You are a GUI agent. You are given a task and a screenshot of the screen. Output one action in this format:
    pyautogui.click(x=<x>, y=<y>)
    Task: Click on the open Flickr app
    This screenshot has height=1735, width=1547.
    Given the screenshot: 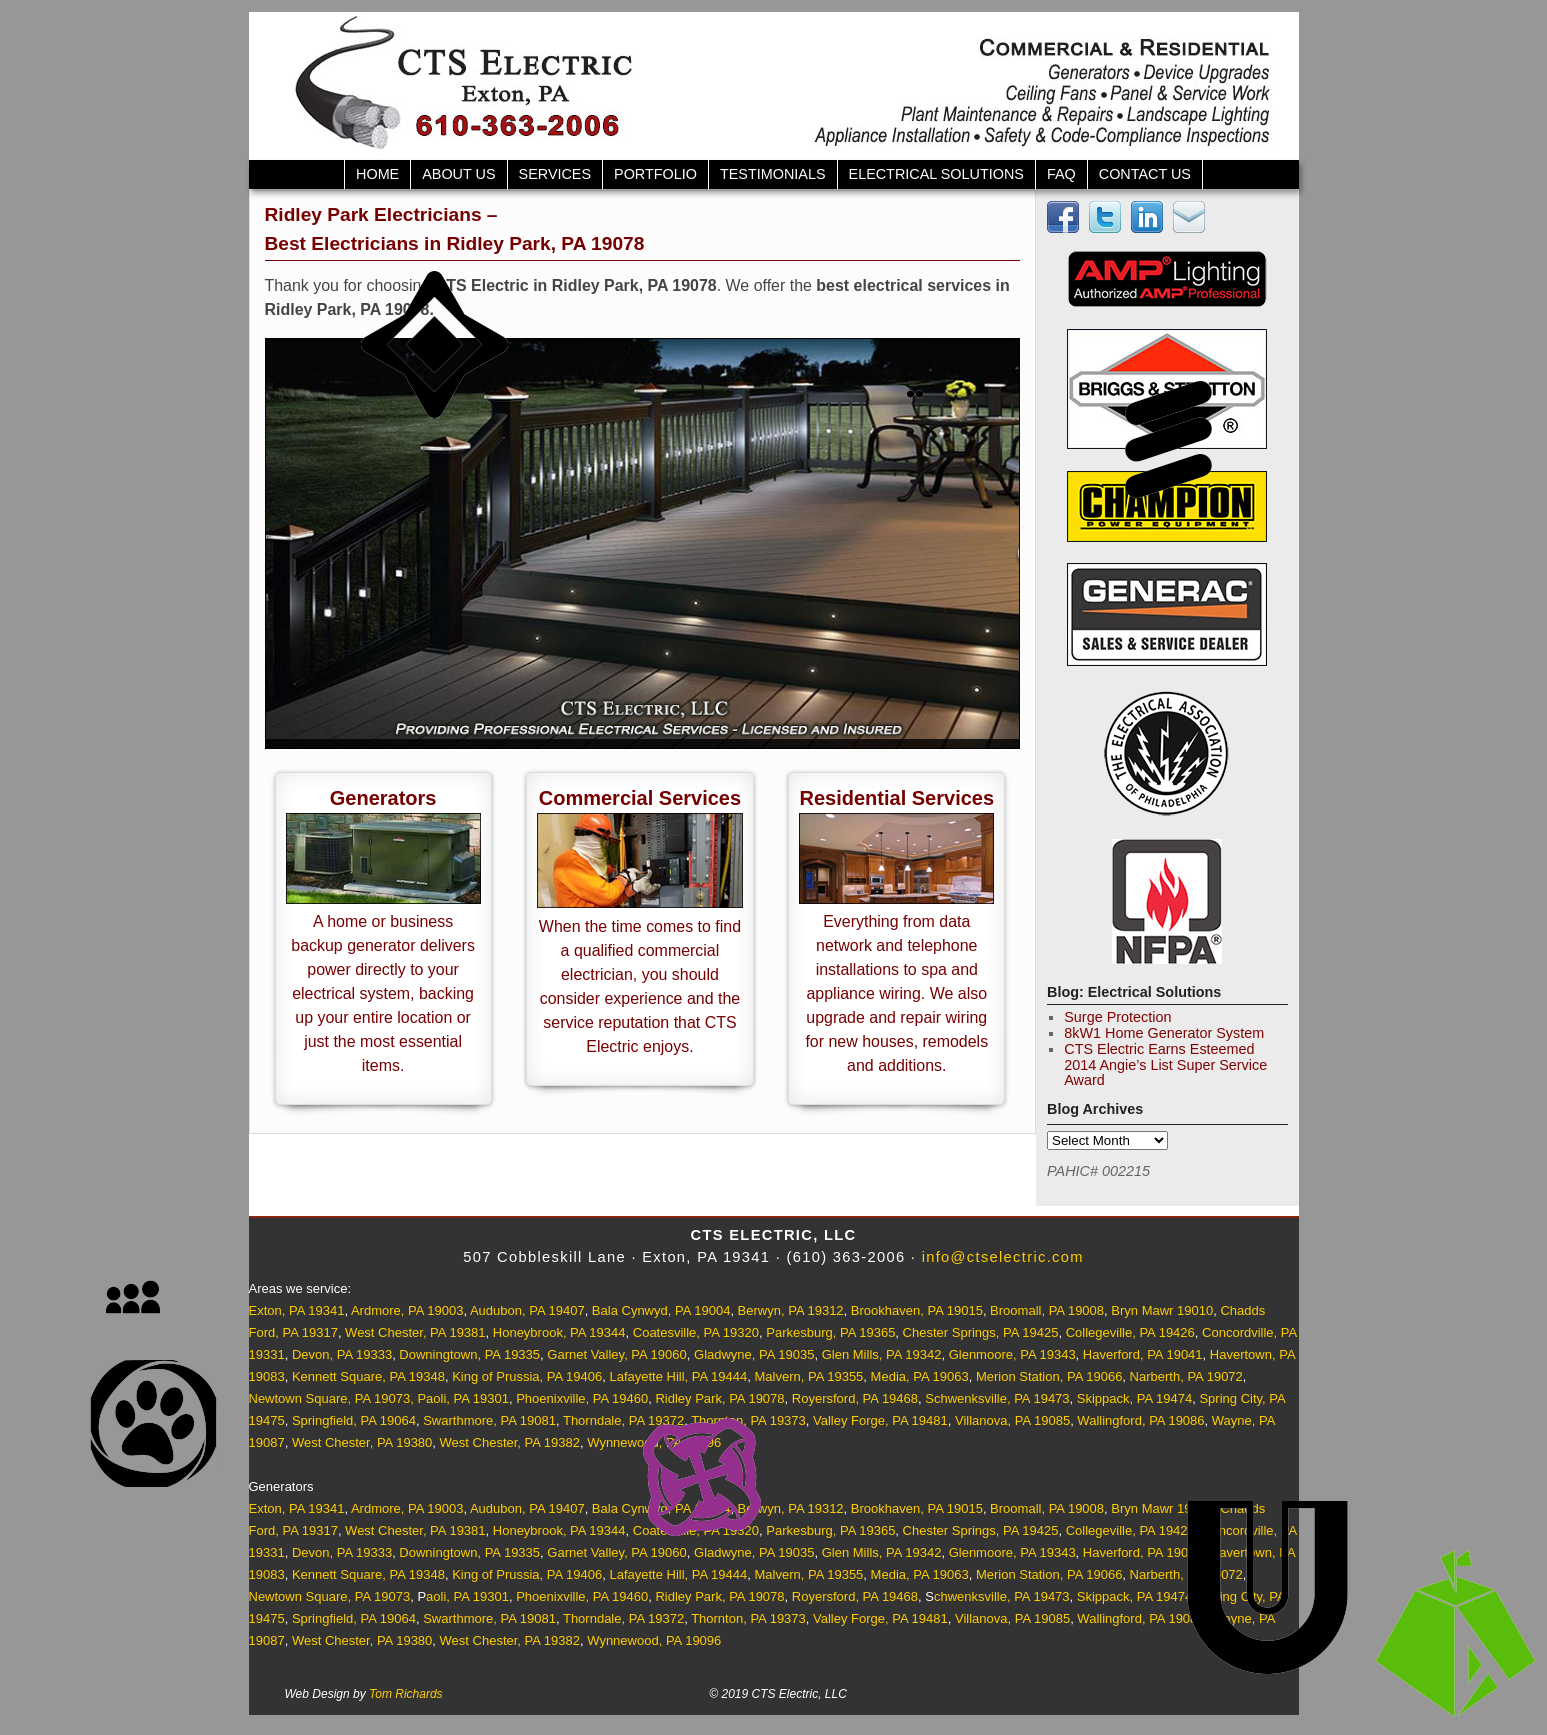 What is the action you would take?
    pyautogui.click(x=915, y=394)
    